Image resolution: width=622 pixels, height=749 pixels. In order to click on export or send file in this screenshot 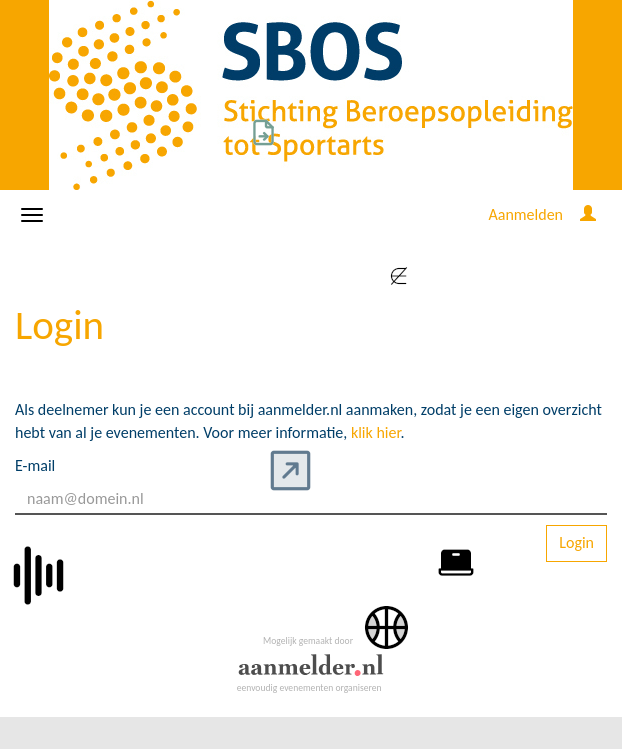, I will do `click(263, 132)`.